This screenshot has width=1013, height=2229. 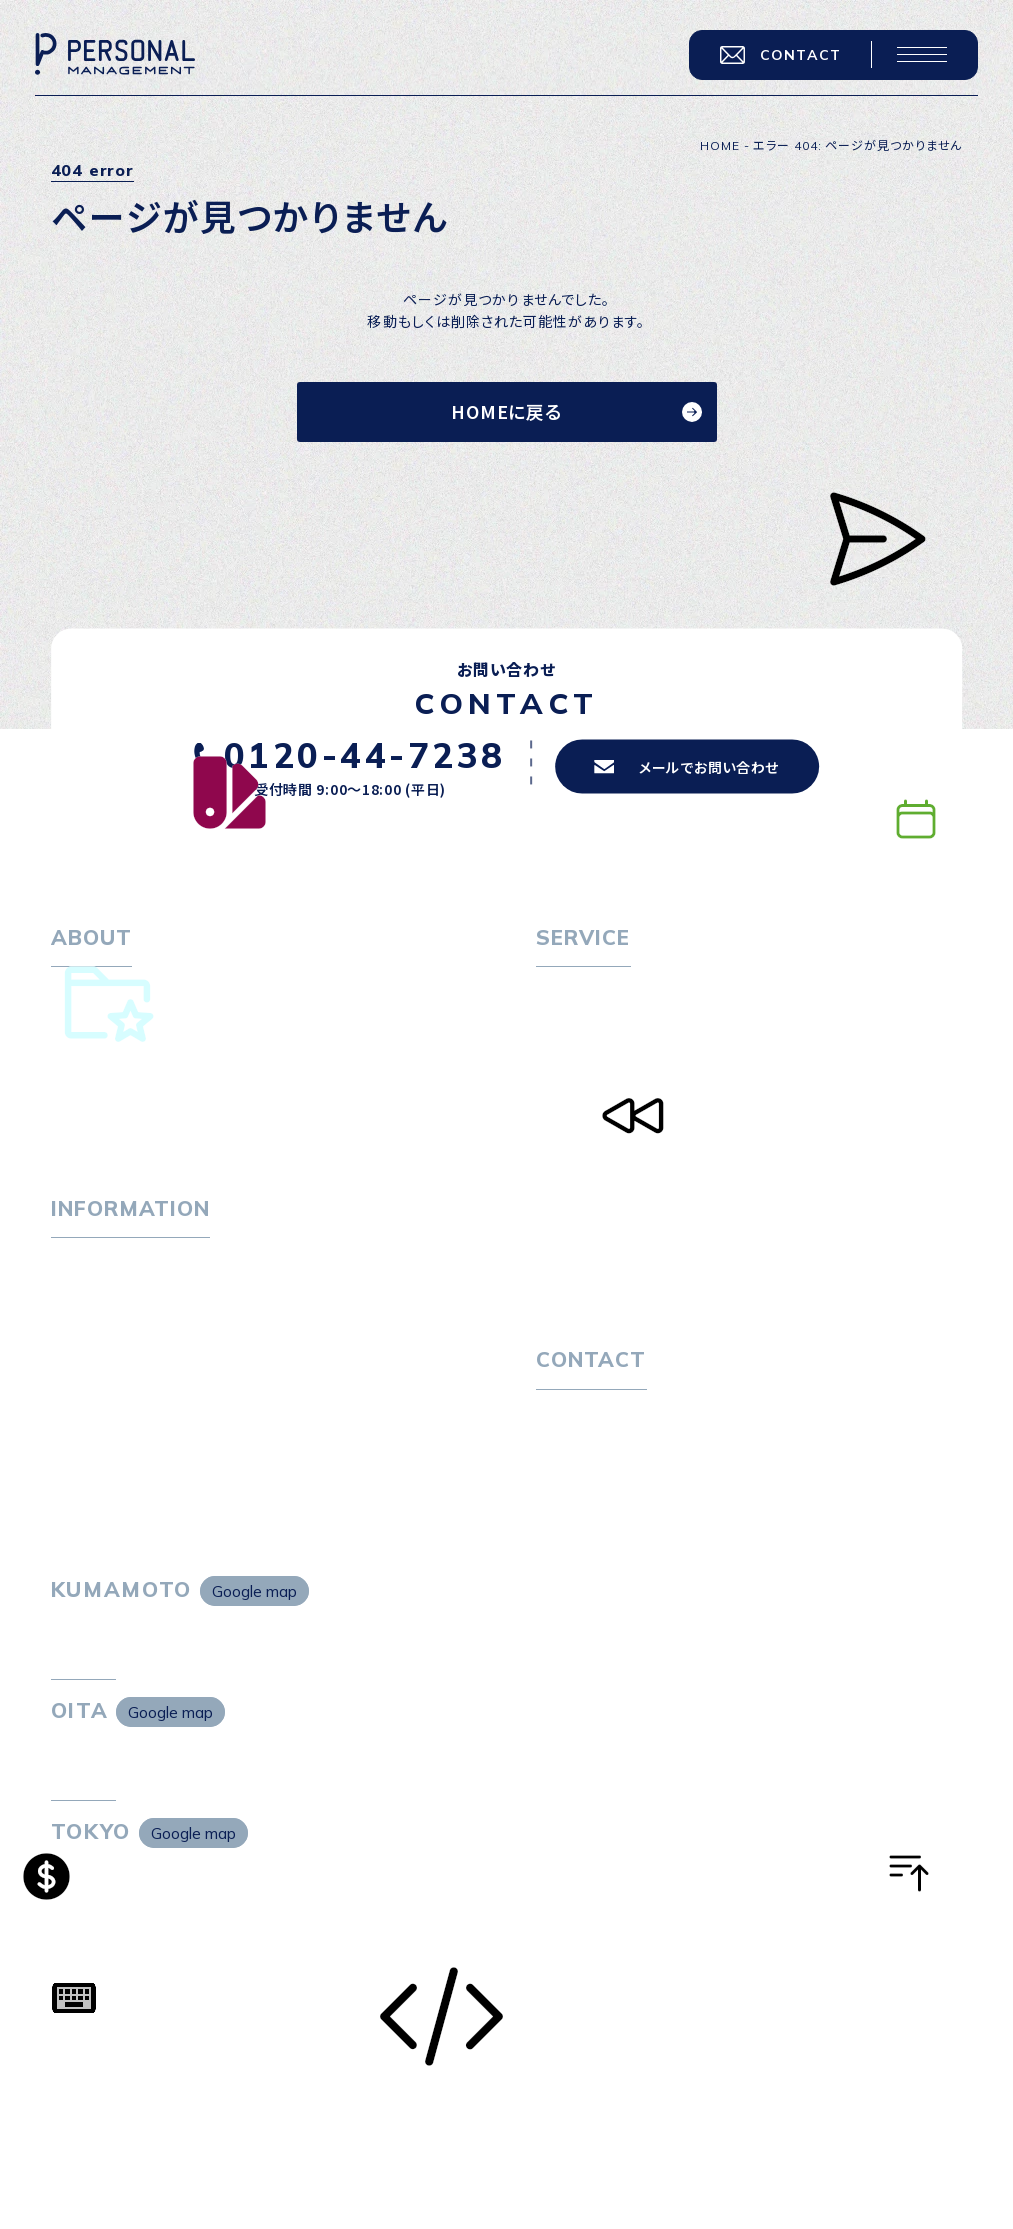 I want to click on rewind or skip to previous track, so click(x=634, y=1113).